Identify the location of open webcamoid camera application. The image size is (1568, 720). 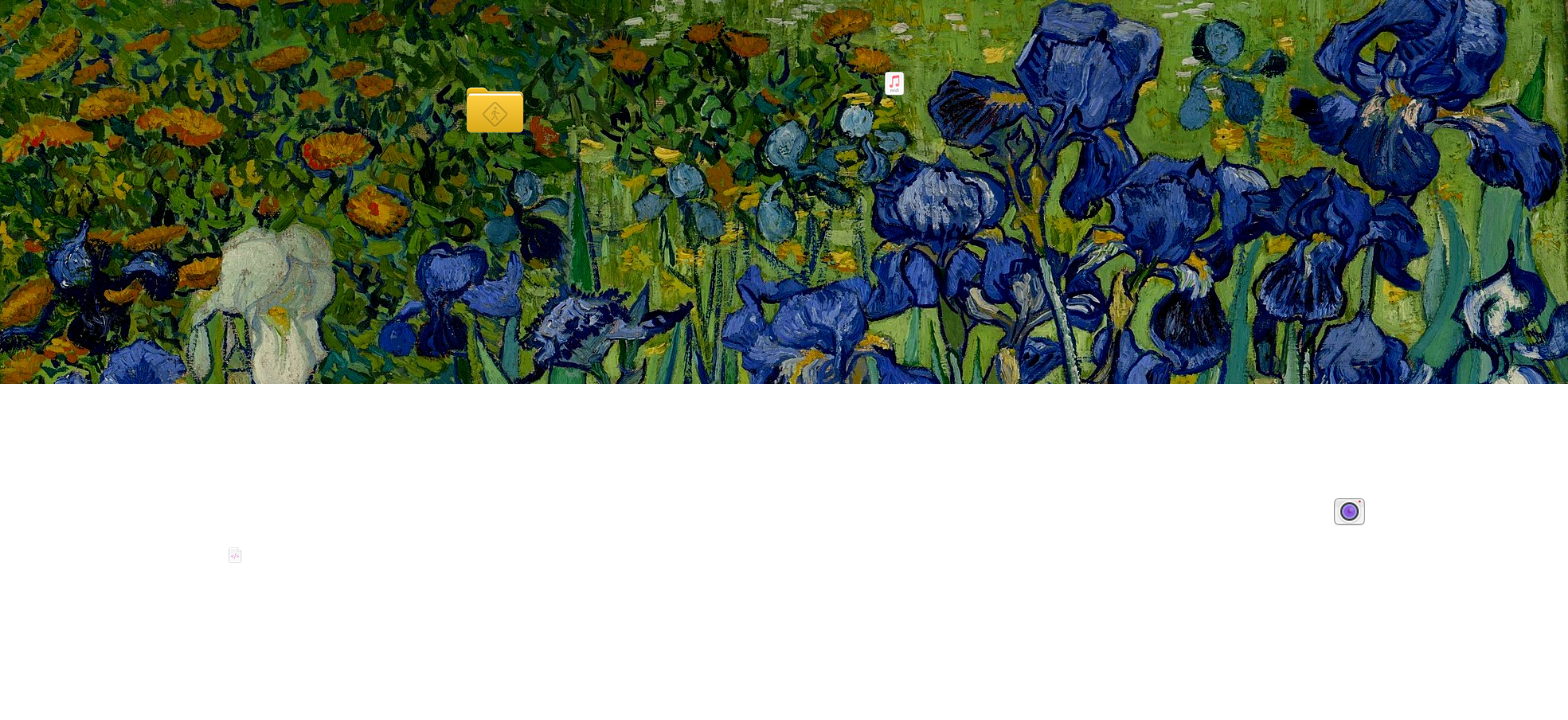
(1349, 511).